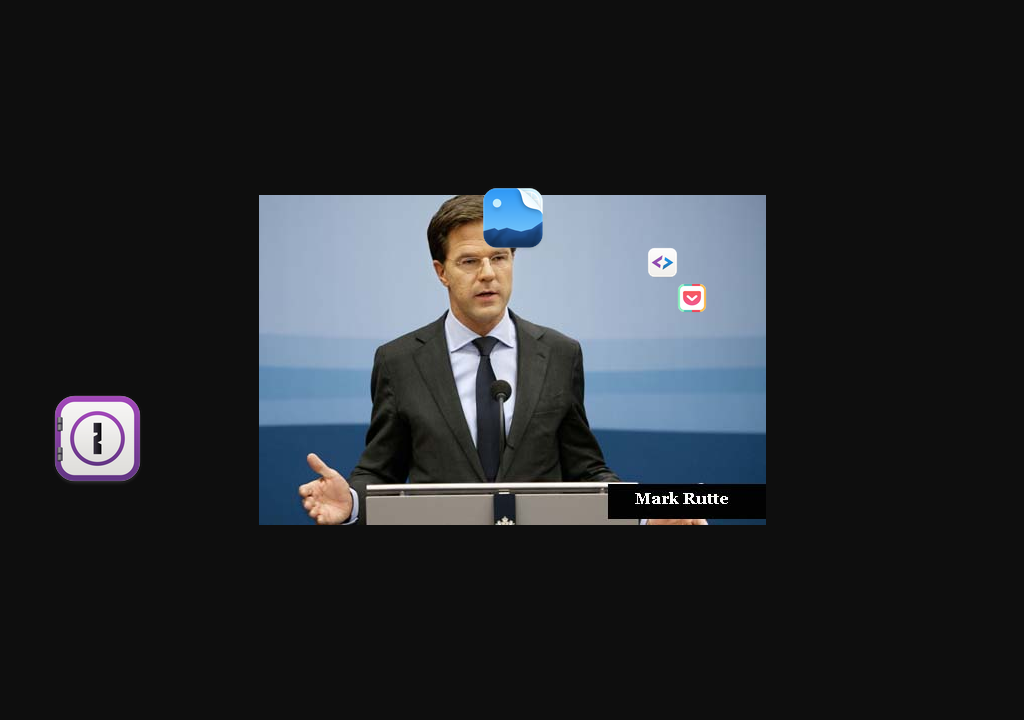 This screenshot has width=1024, height=720. What do you see at coordinates (662, 262) in the screenshot?
I see `open smartgit version control client` at bounding box center [662, 262].